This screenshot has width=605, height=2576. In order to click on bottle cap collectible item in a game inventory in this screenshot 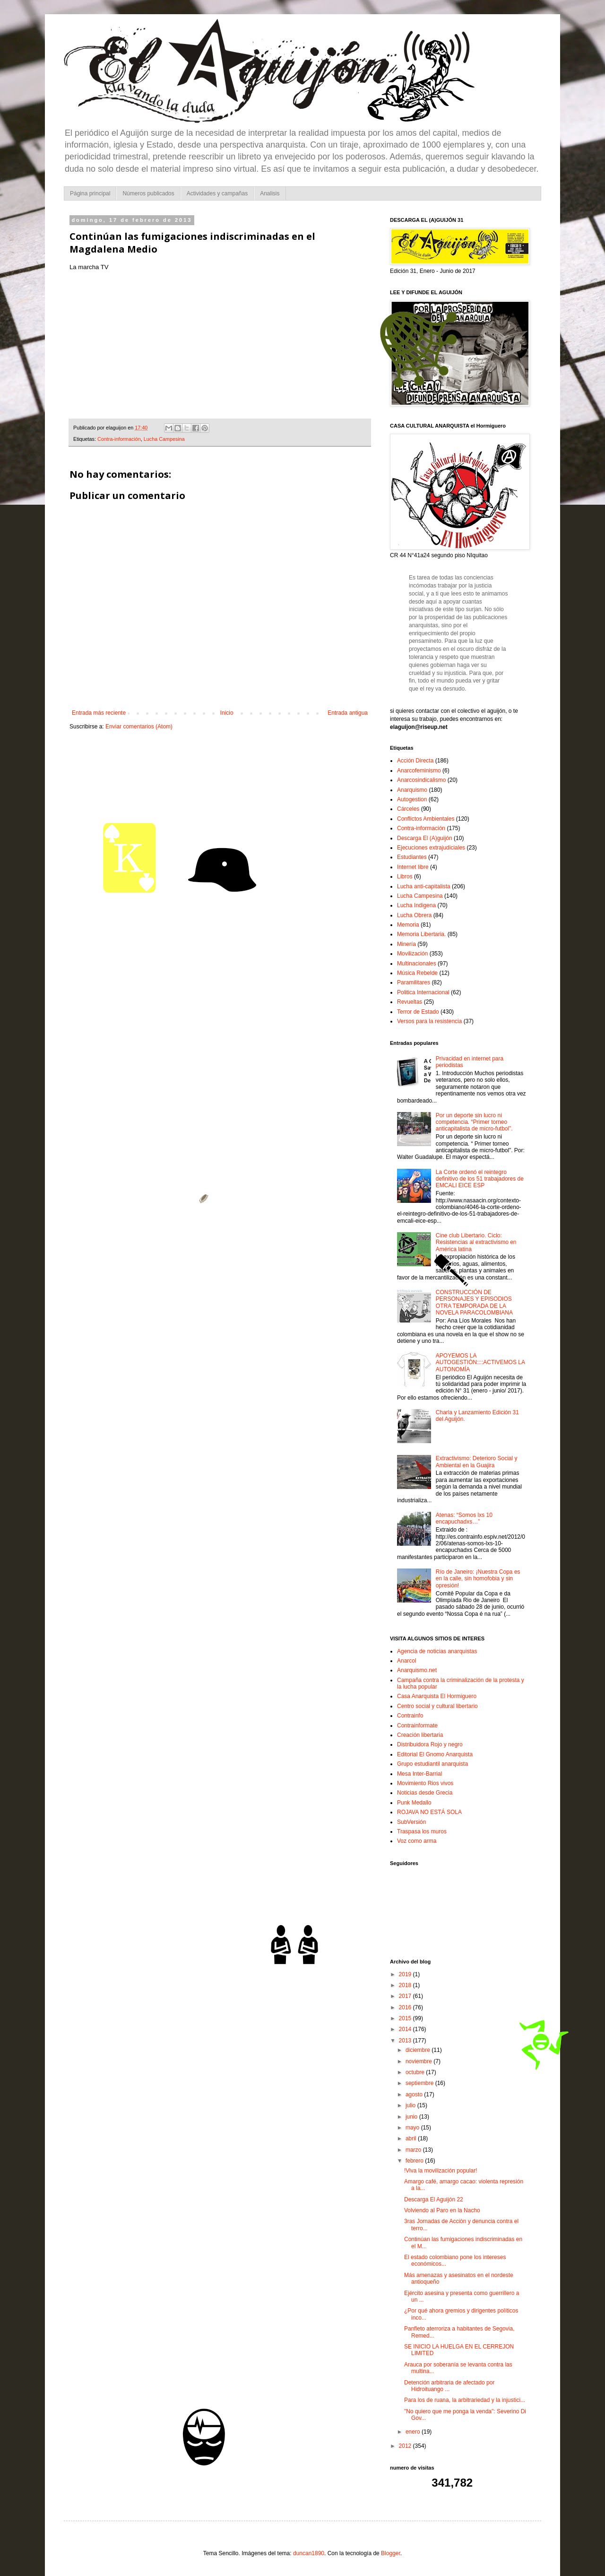, I will do `click(204, 1199)`.